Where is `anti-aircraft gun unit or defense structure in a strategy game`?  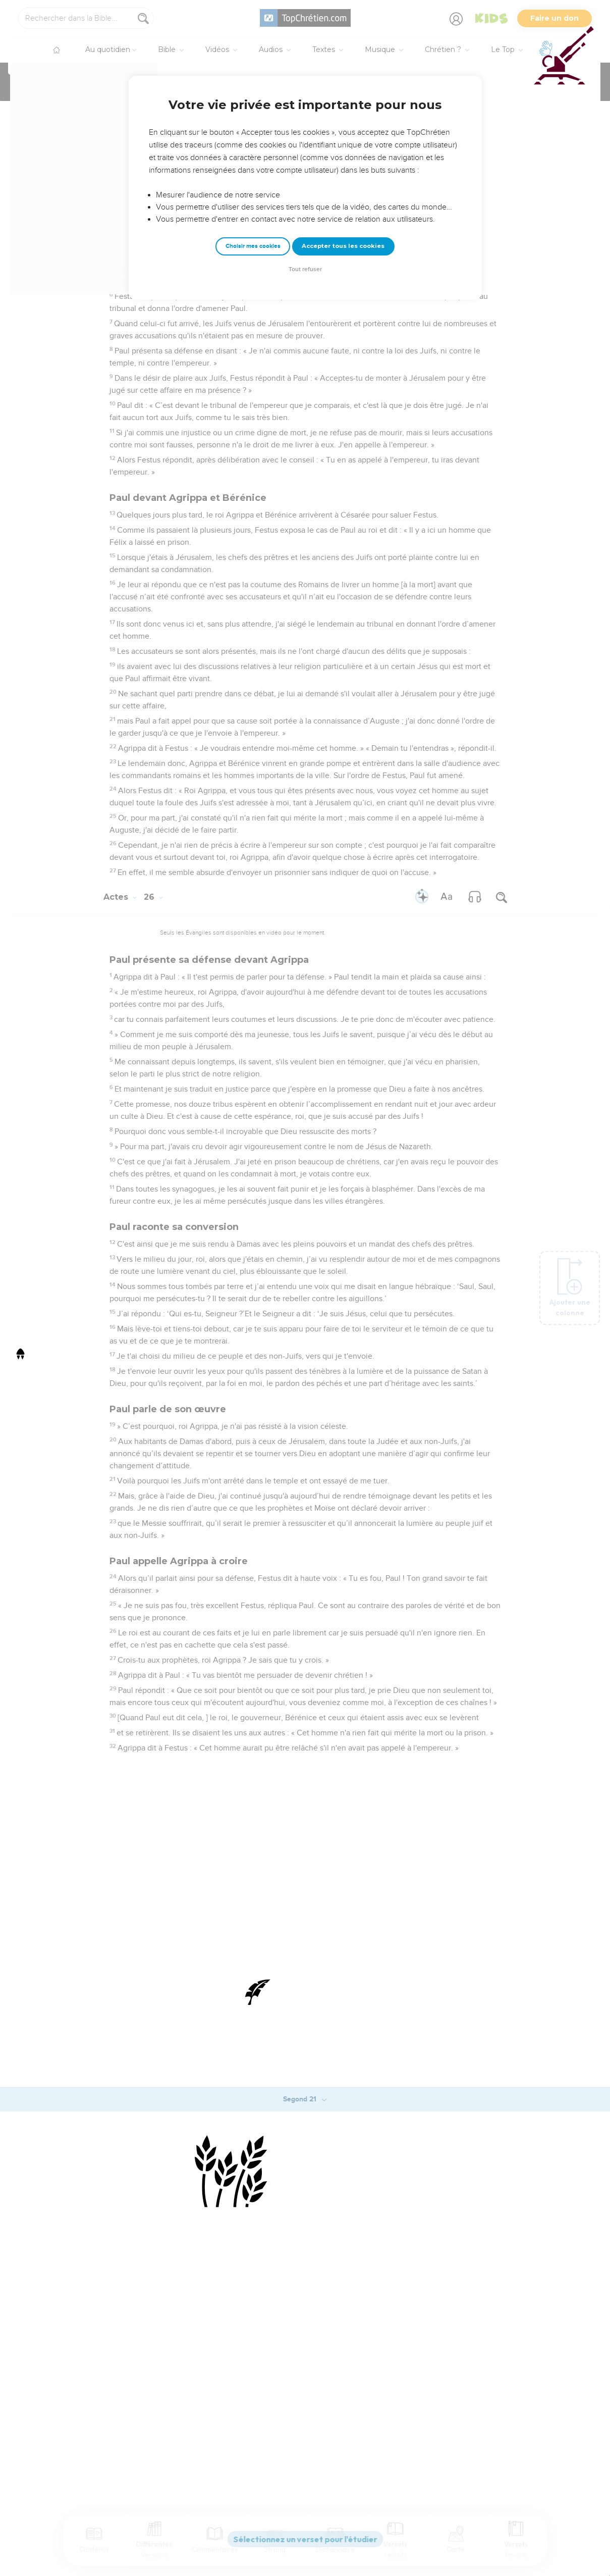
anti-aircraft gun unit or defense structure in a strategy game is located at coordinates (564, 55).